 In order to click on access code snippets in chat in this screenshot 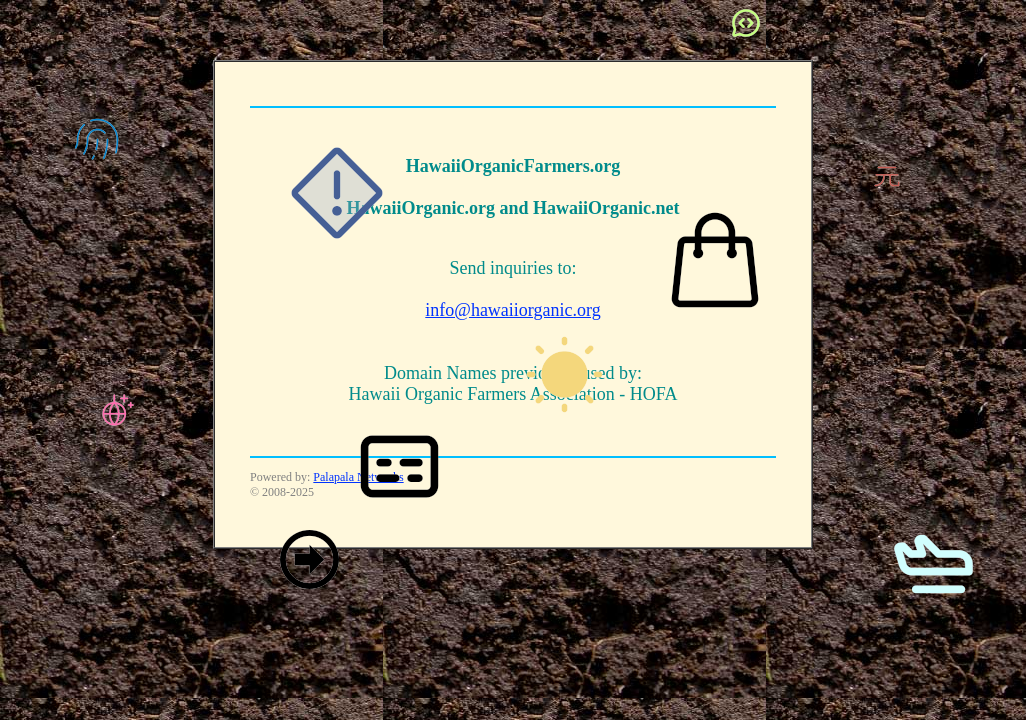, I will do `click(746, 23)`.